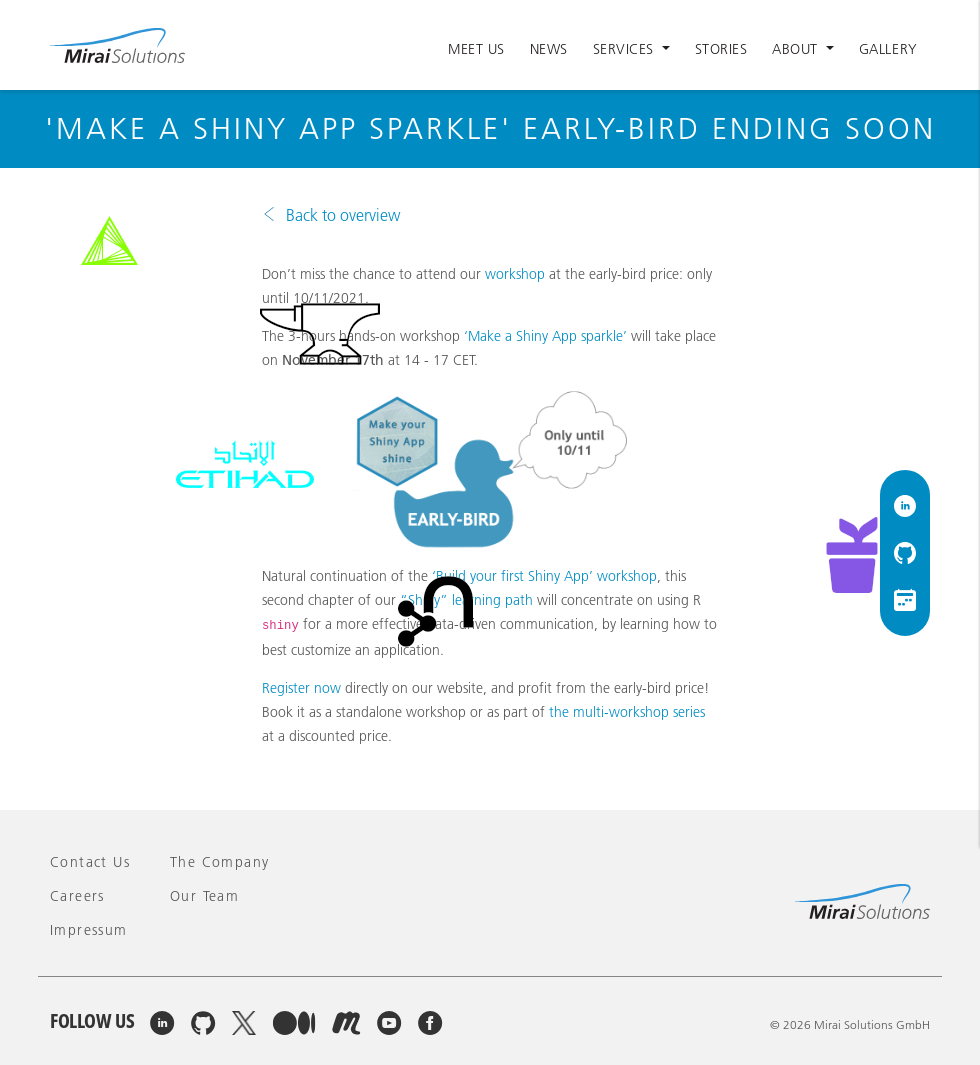 This screenshot has height=1065, width=980. Describe the element at coordinates (109, 240) in the screenshot. I see `open KNIME analytics platform` at that location.